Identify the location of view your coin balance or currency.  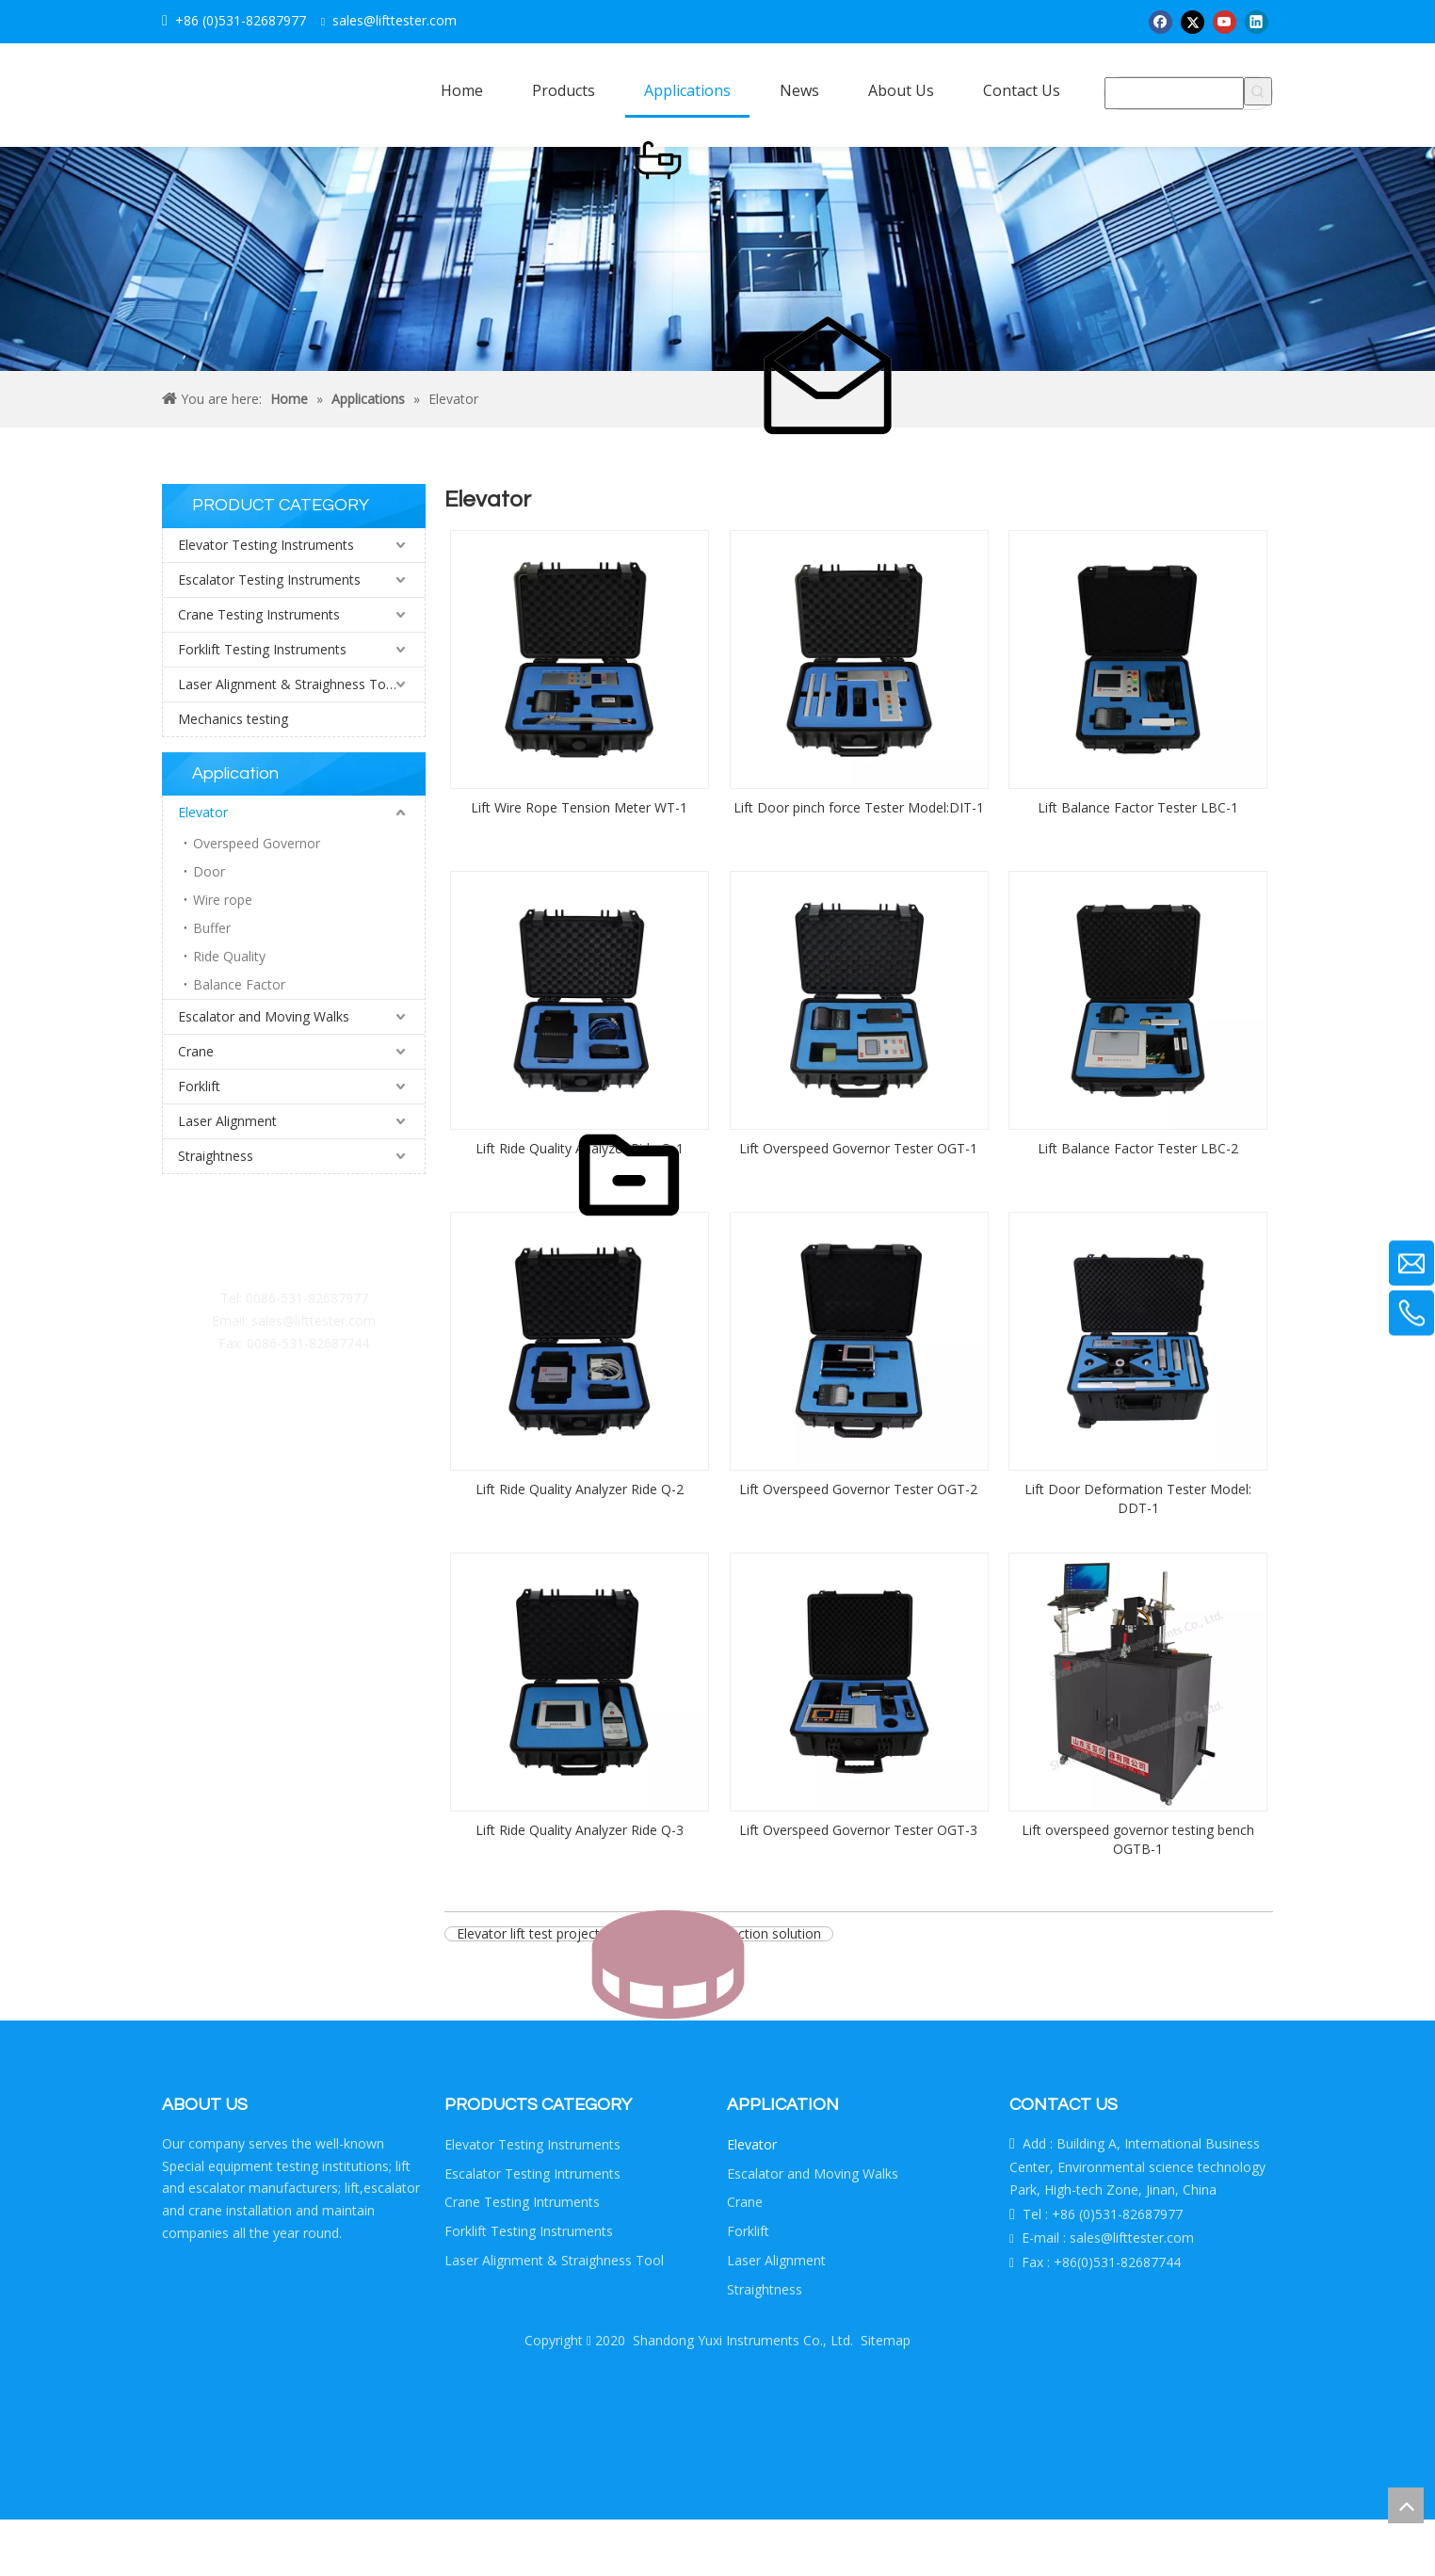
(668, 1964).